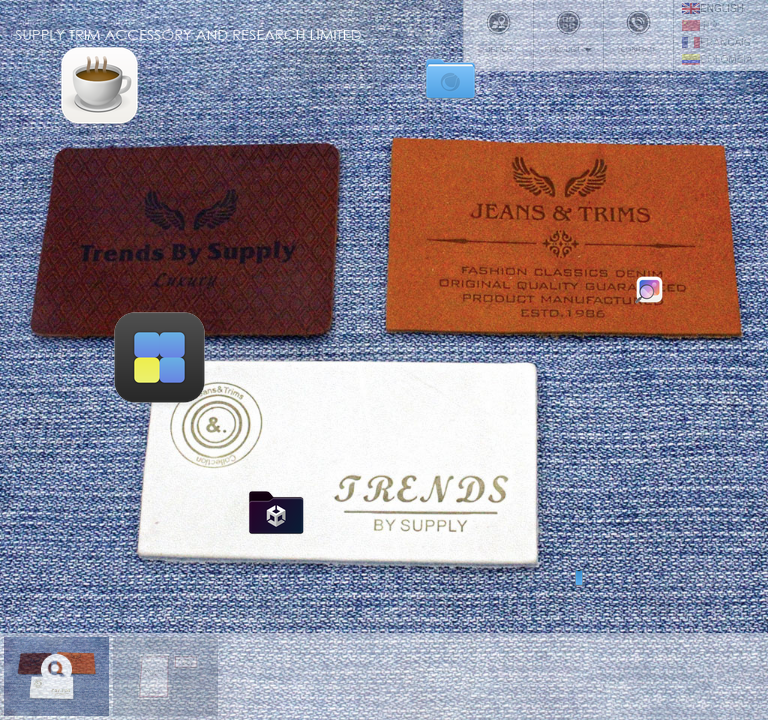  Describe the element at coordinates (99, 85) in the screenshot. I see `launch caffeine app to prevent sleep mode` at that location.